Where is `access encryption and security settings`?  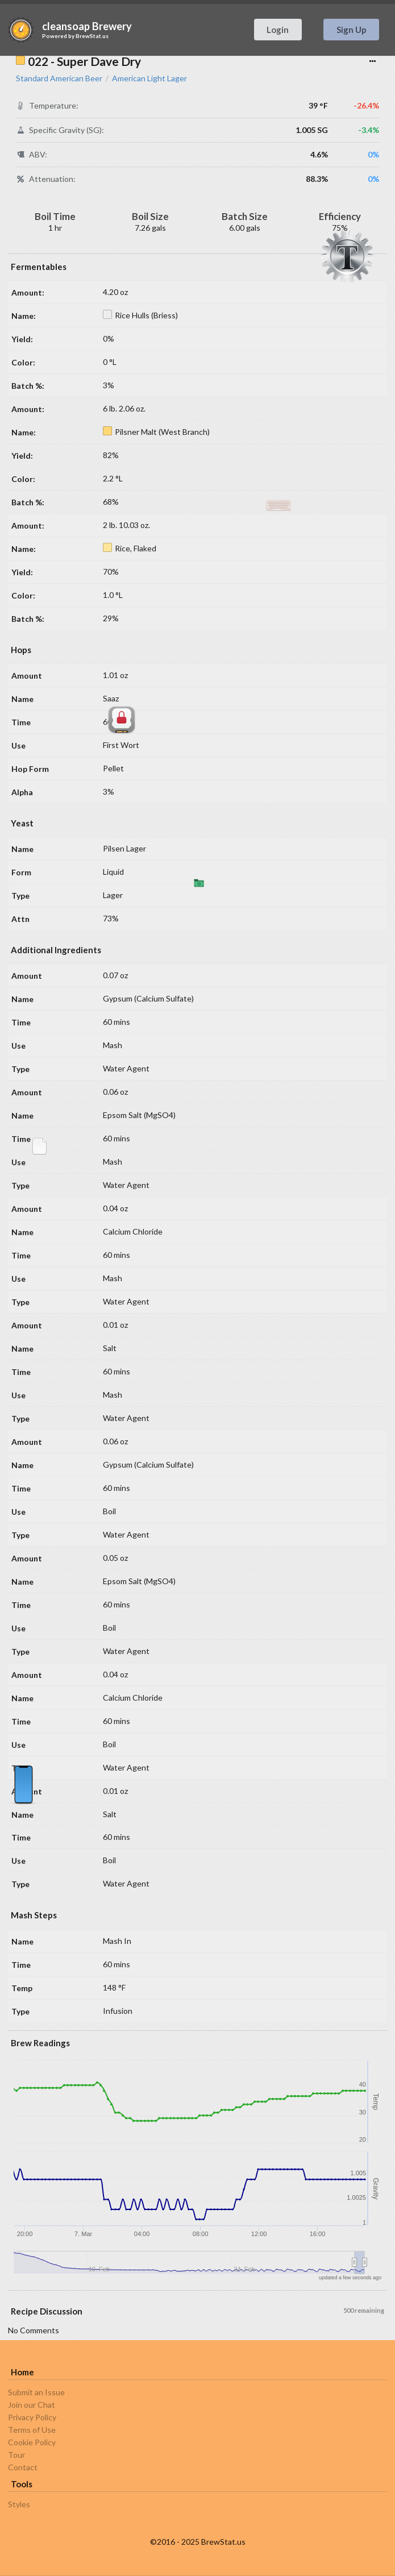
access encryption and security settings is located at coordinates (122, 720).